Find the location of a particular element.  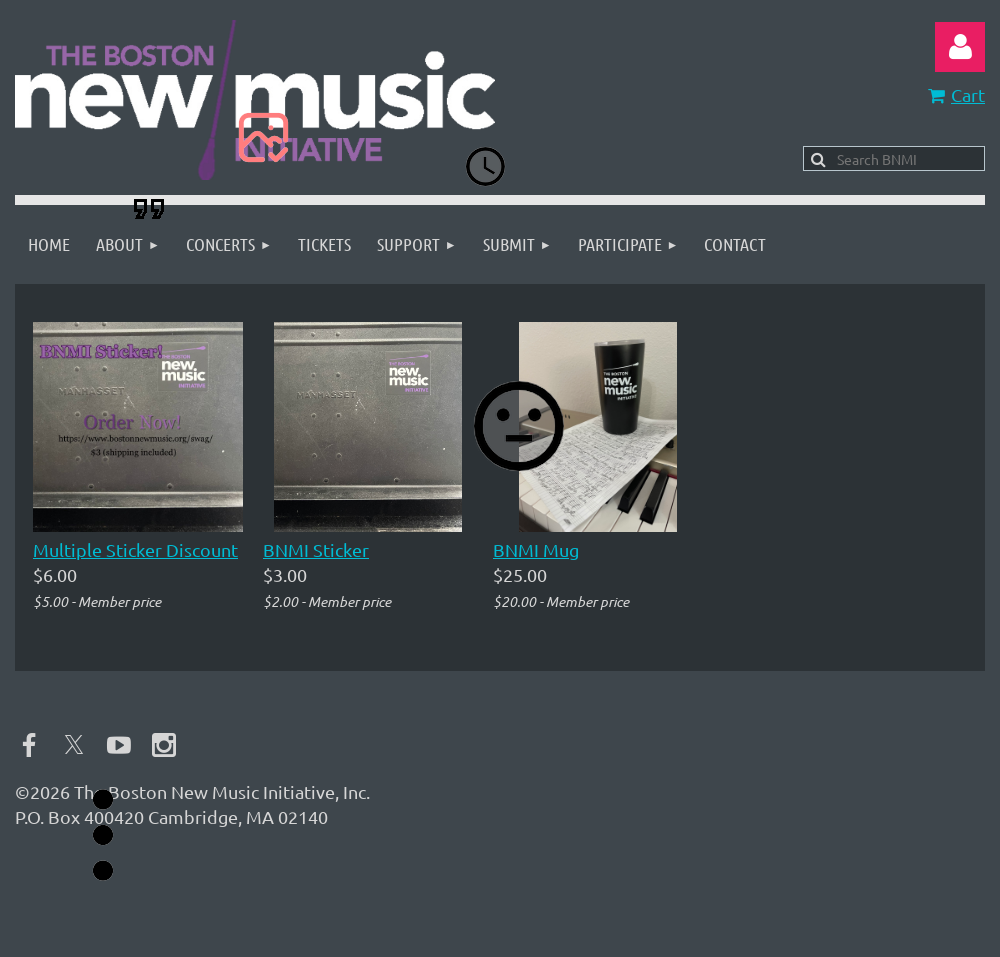

photo successfully uploaded is located at coordinates (263, 137).